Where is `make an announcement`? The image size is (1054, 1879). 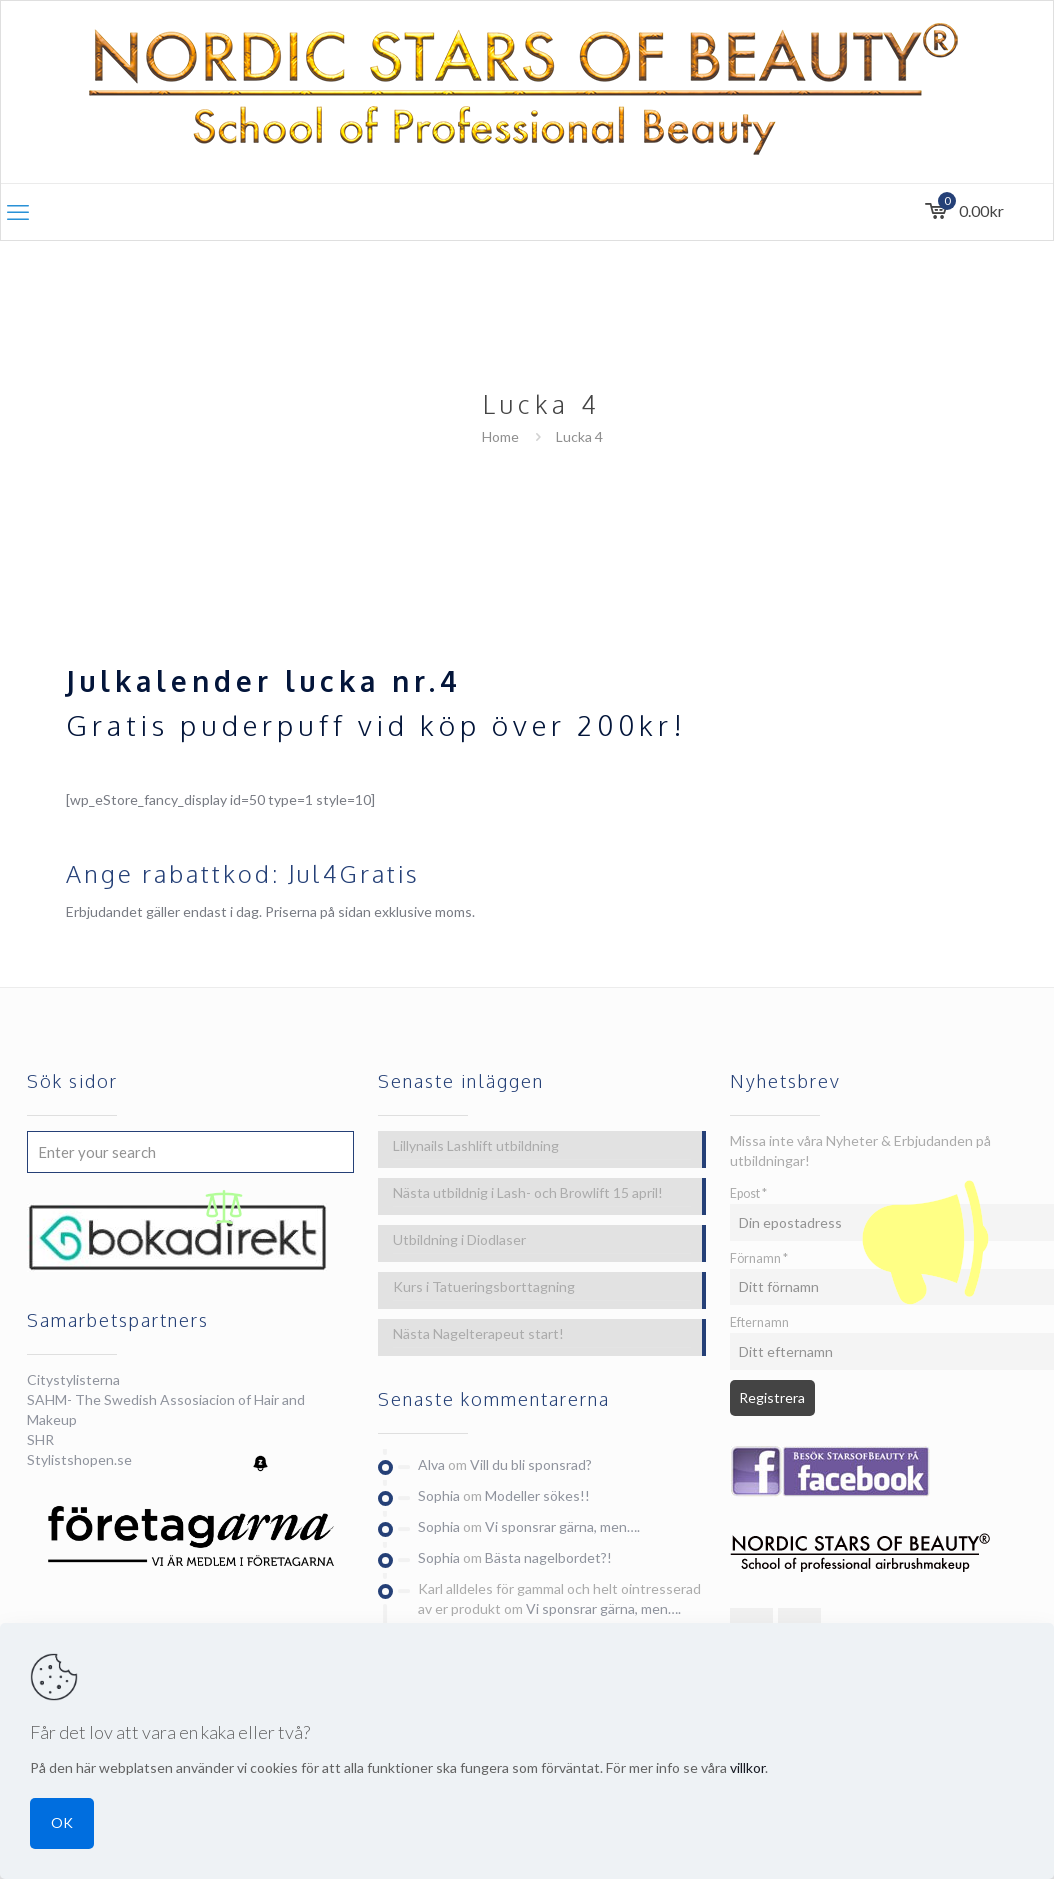 make an announcement is located at coordinates (925, 1243).